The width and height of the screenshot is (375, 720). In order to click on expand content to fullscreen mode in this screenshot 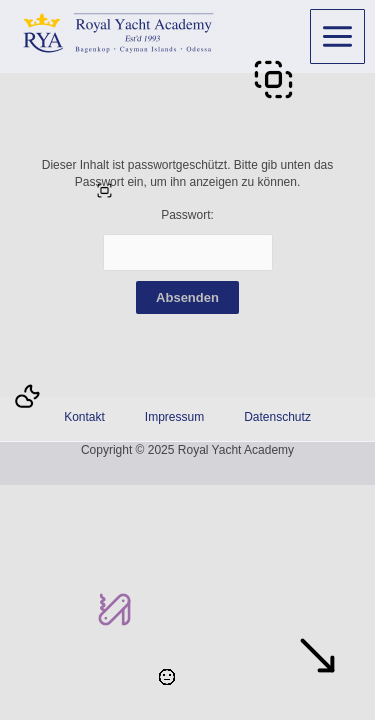, I will do `click(104, 190)`.